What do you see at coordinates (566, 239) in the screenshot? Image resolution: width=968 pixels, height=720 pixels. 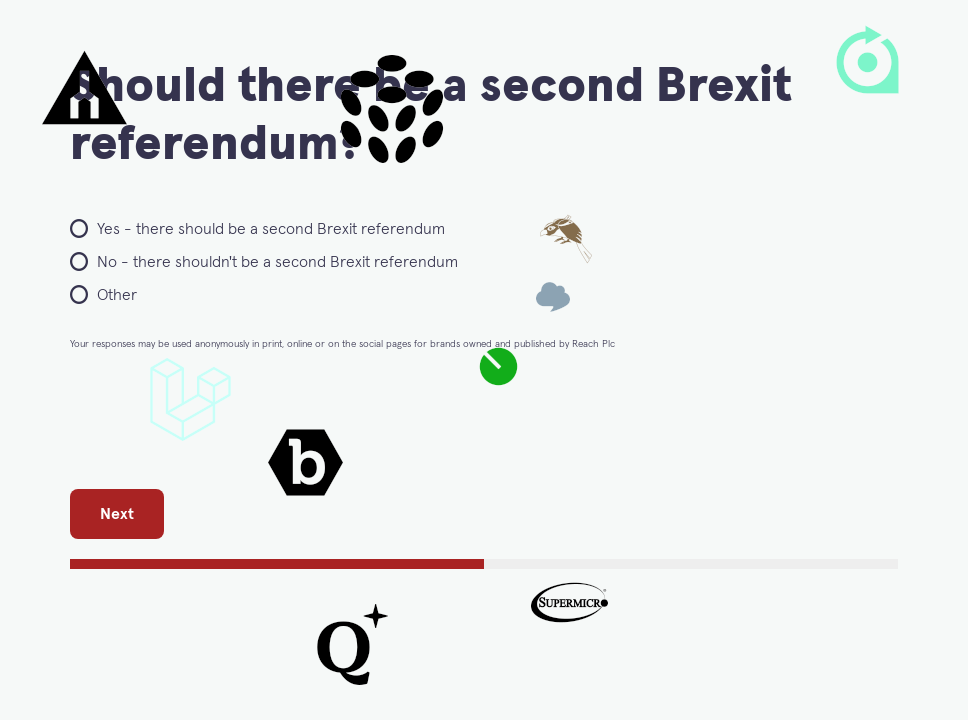 I see `link to Gerrit code review platform` at bounding box center [566, 239].